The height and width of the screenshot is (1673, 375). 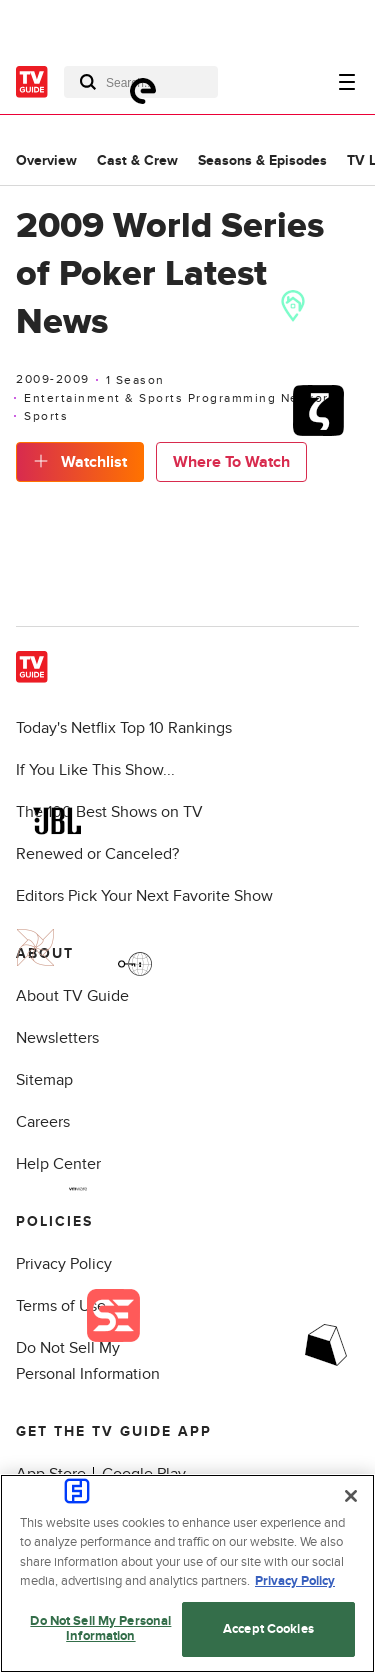 What do you see at coordinates (143, 91) in the screenshot?
I see `open the e logo application` at bounding box center [143, 91].